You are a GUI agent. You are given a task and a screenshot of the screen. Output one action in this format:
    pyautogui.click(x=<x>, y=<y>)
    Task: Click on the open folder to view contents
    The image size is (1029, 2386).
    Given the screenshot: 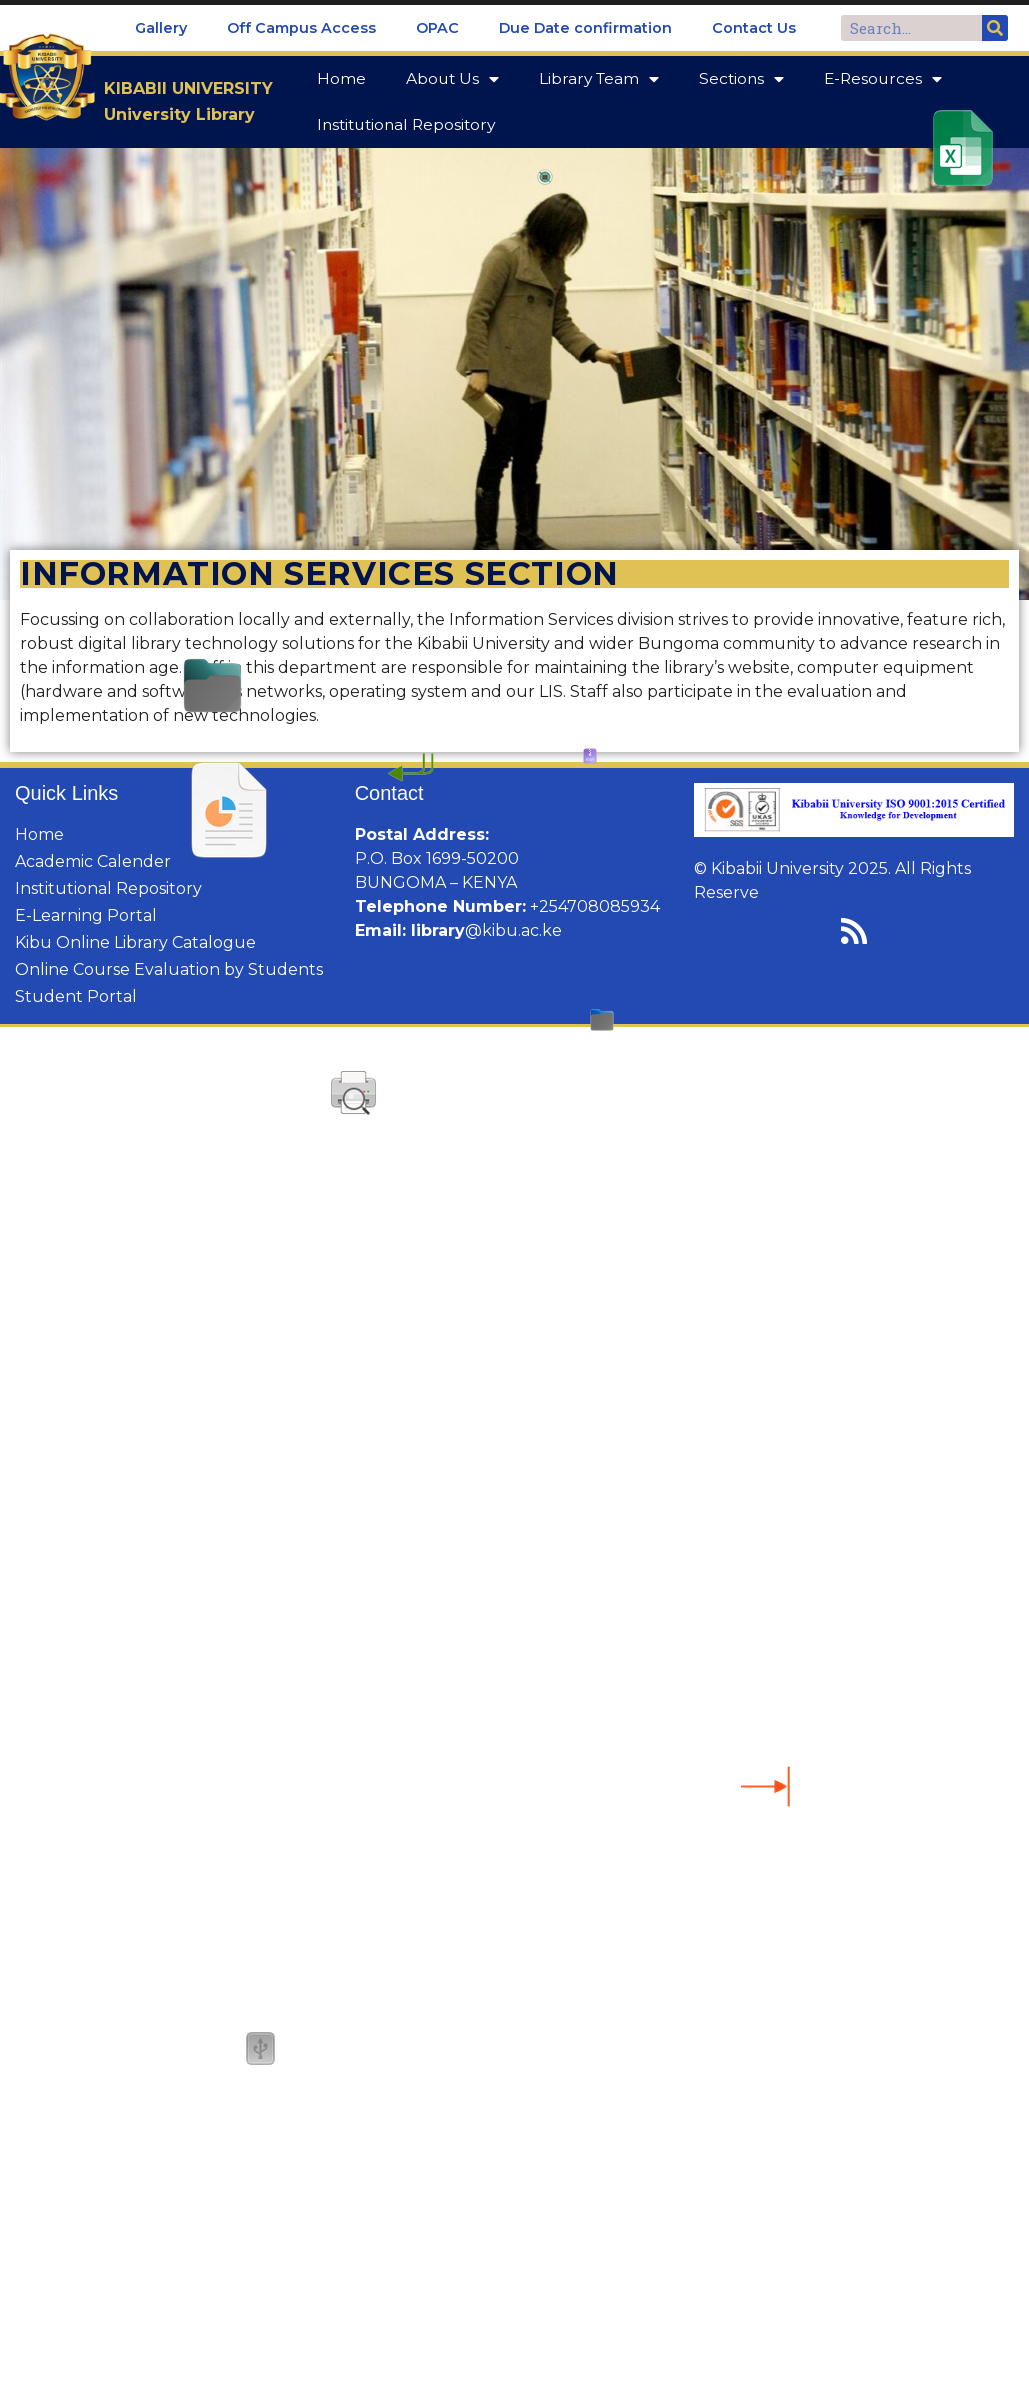 What is the action you would take?
    pyautogui.click(x=602, y=1020)
    